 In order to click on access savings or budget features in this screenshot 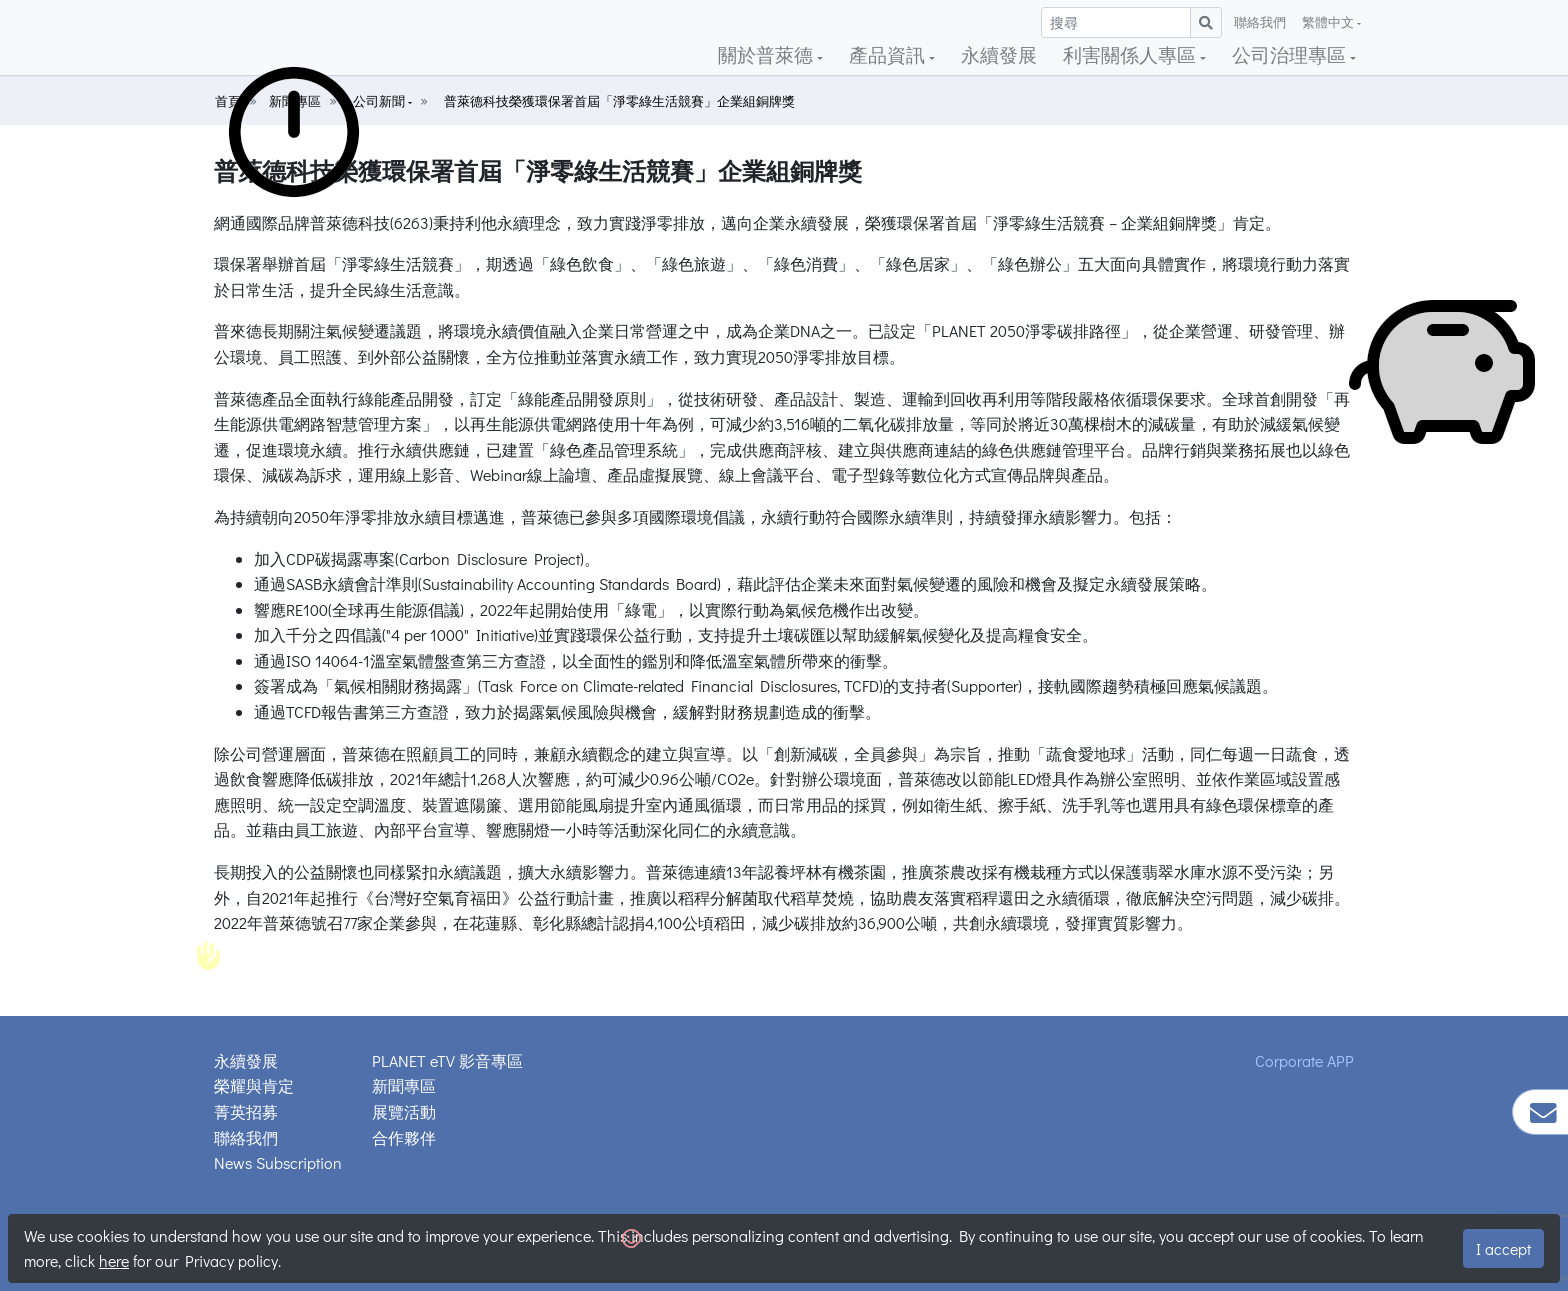, I will do `click(1445, 372)`.